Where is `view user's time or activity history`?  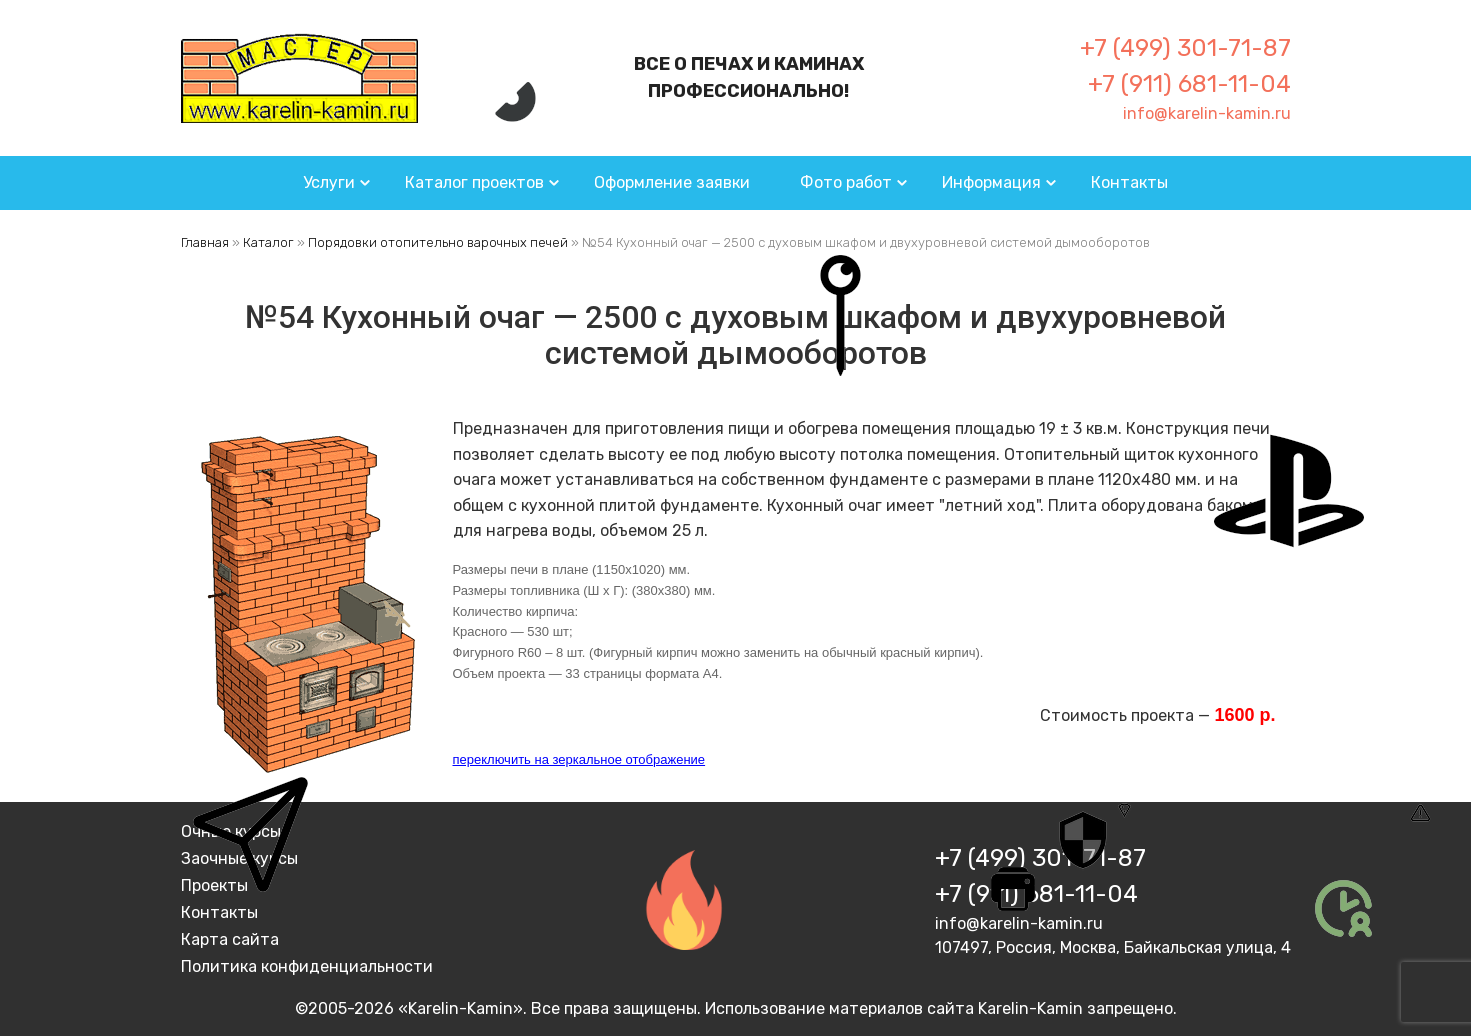
view user's time or activity history is located at coordinates (1343, 908).